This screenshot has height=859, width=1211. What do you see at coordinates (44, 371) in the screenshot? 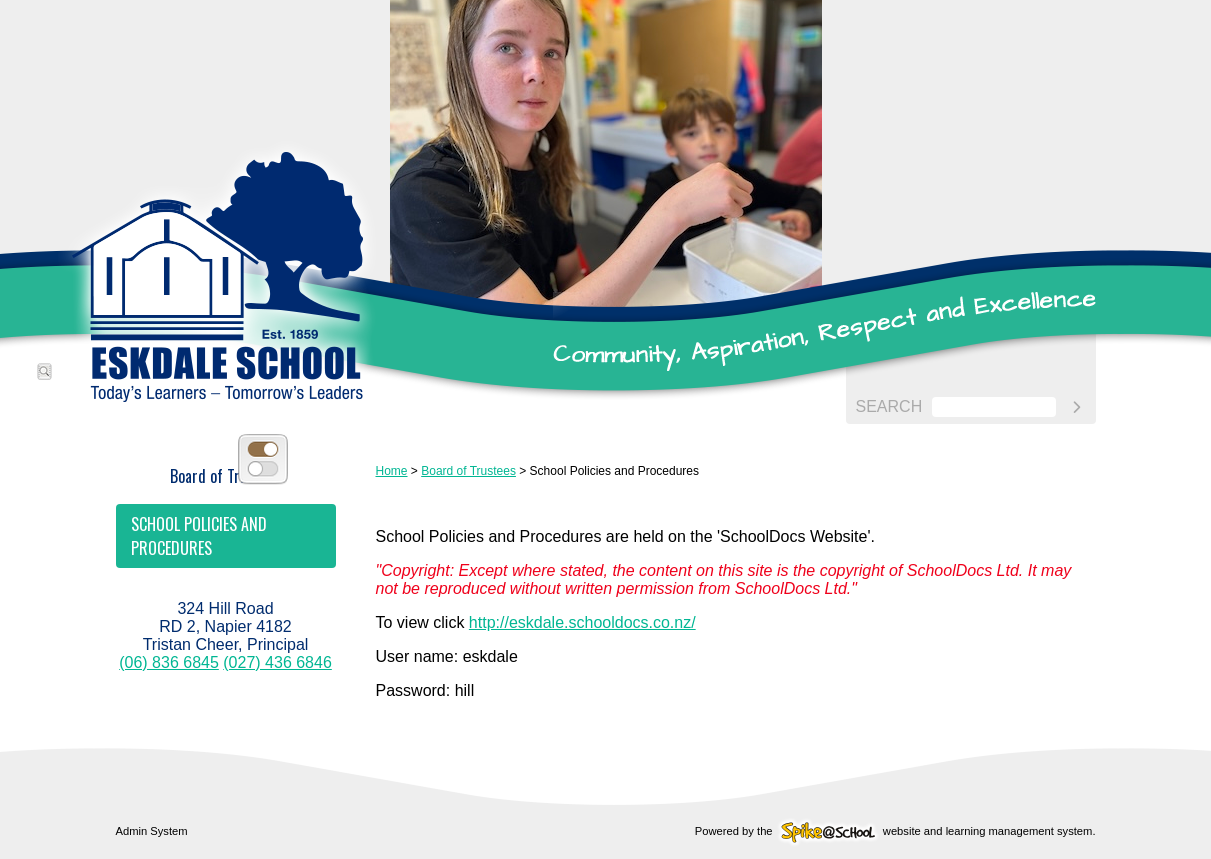
I see `open the log viewer application` at bounding box center [44, 371].